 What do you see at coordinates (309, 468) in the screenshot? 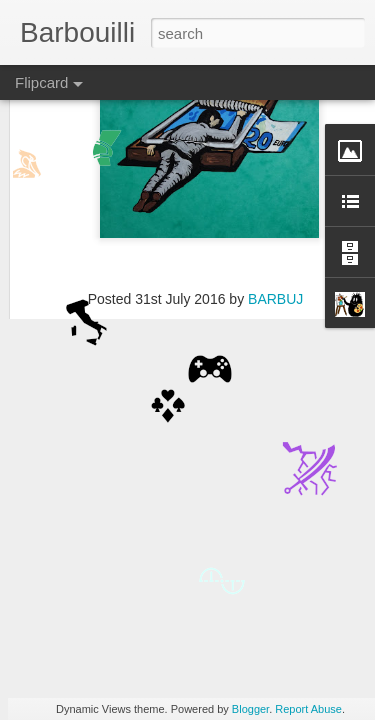
I see `activate lightning sword ability` at bounding box center [309, 468].